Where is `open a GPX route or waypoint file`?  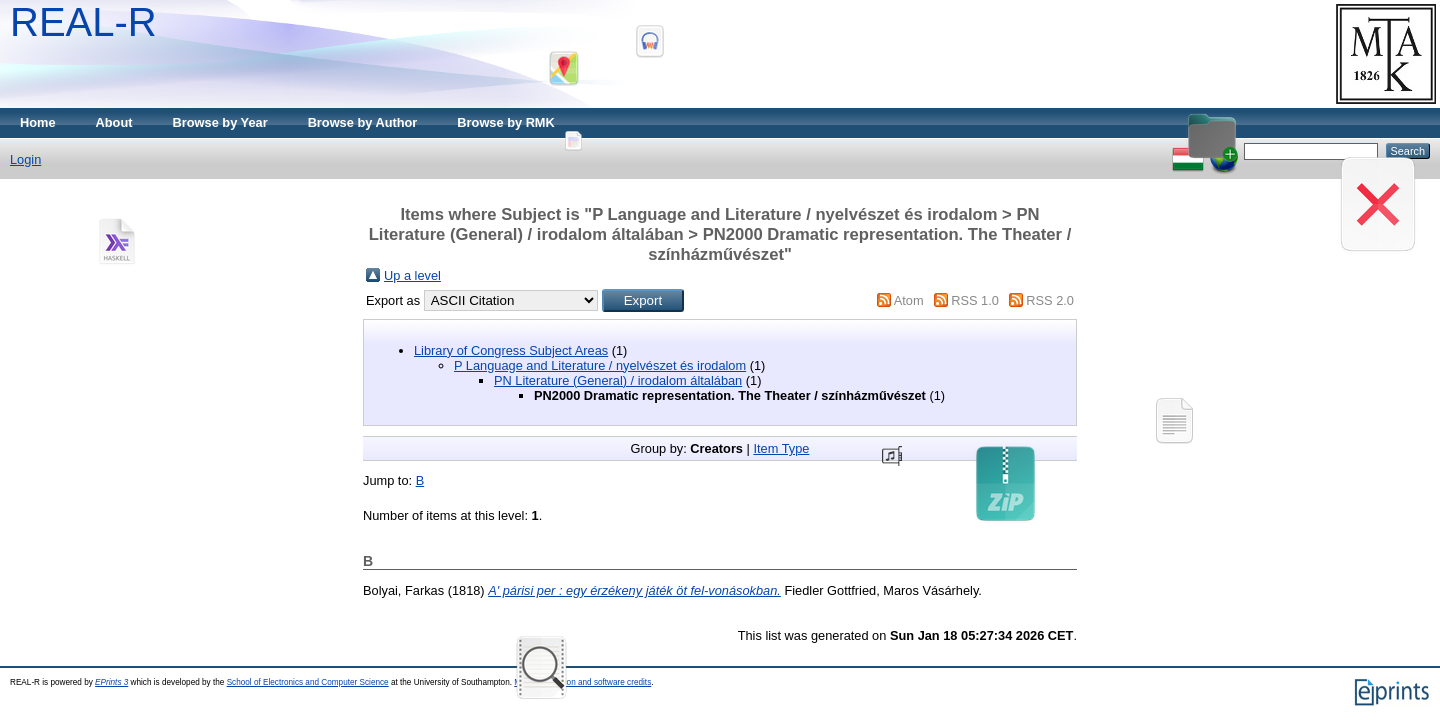
open a GPX route or waypoint file is located at coordinates (564, 68).